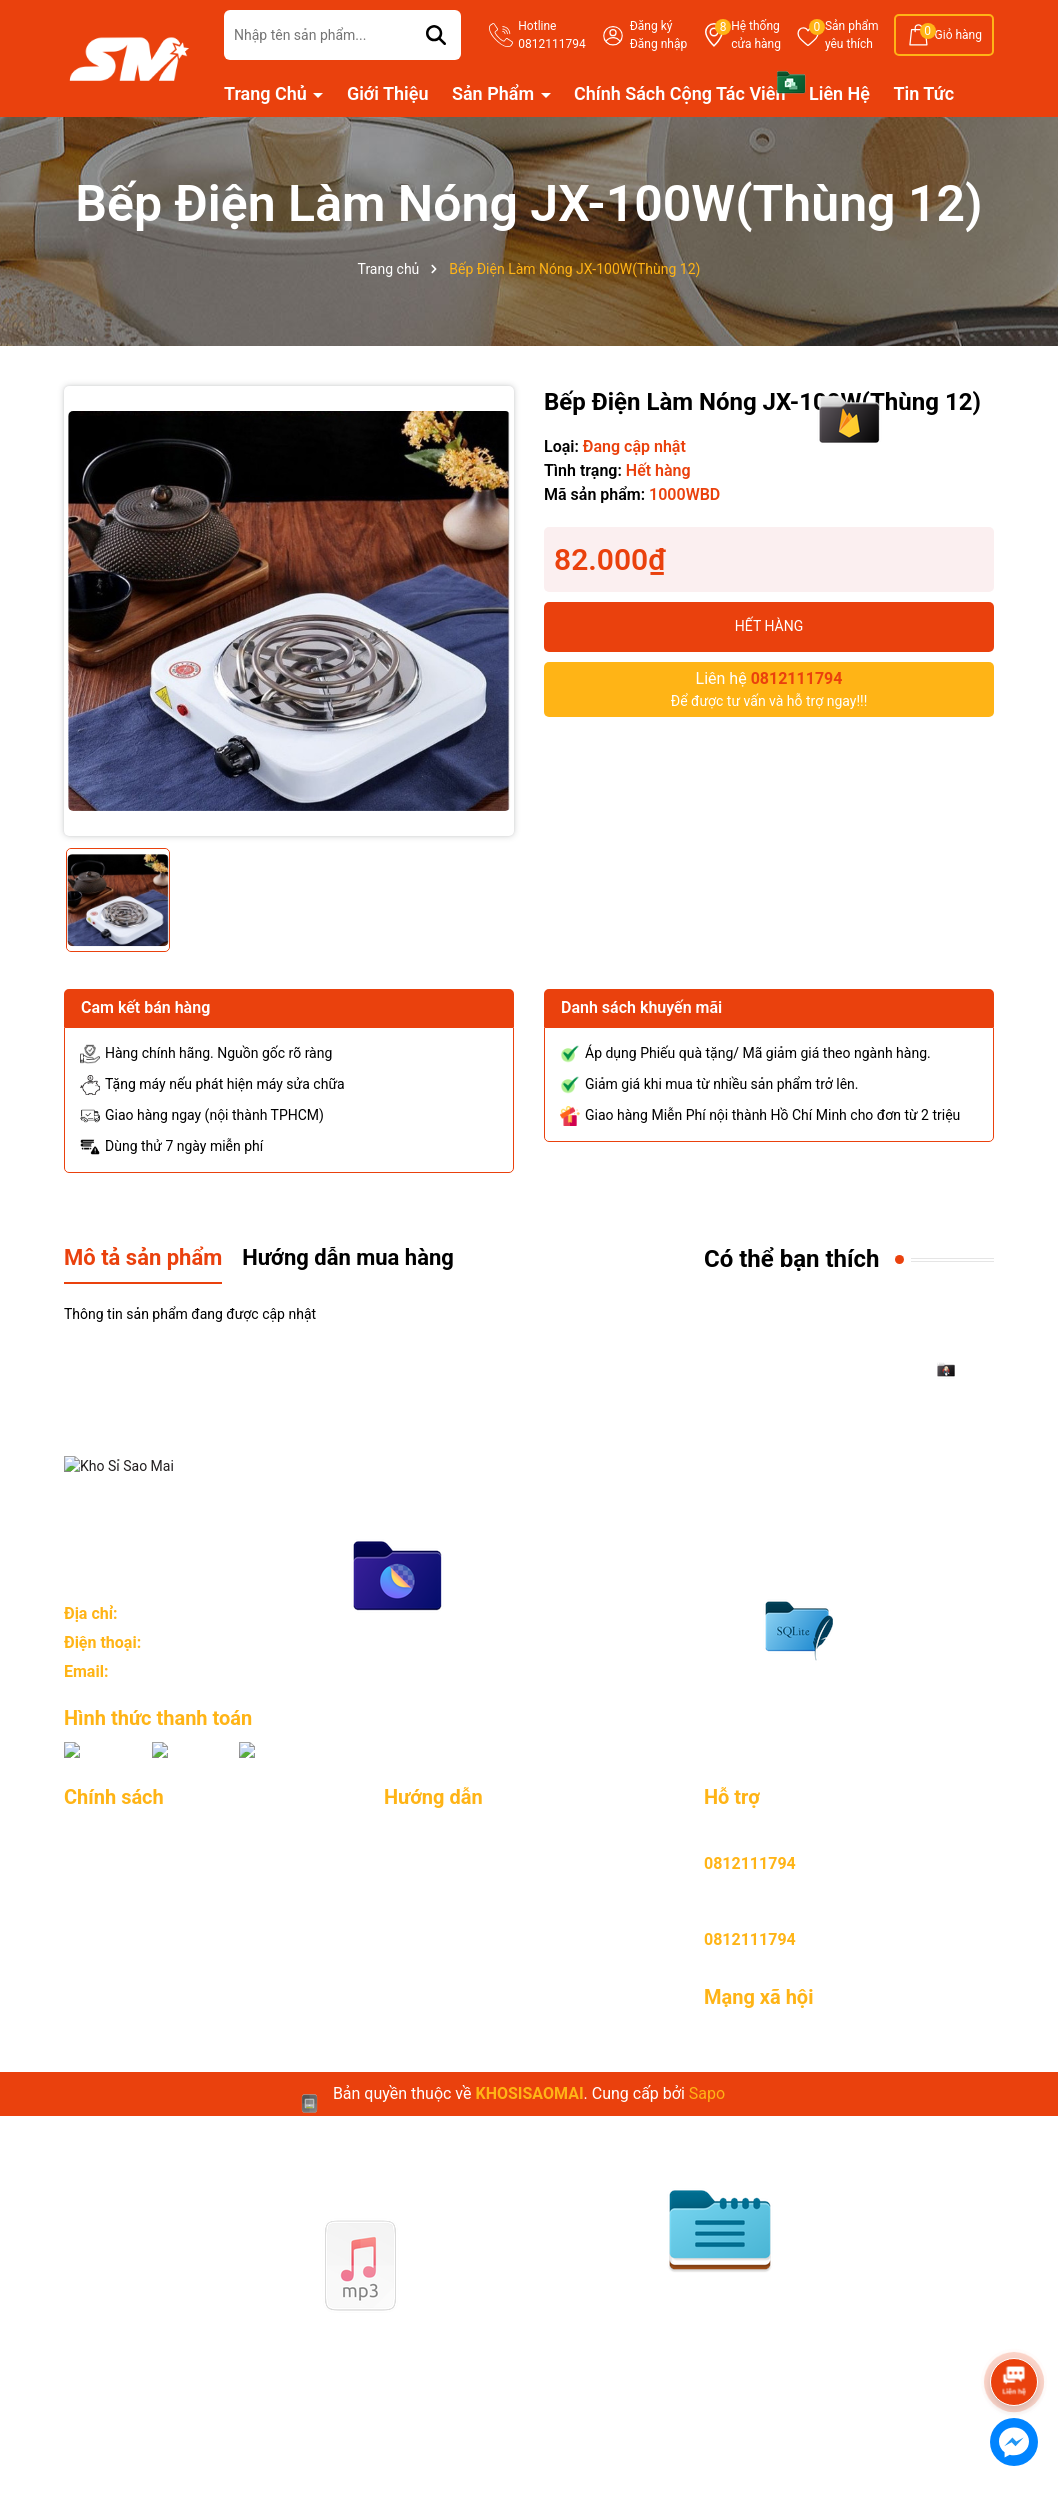 Image resolution: width=1058 pixels, height=2506 pixels. Describe the element at coordinates (309, 2103) in the screenshot. I see `game boy advance ROM file` at that location.